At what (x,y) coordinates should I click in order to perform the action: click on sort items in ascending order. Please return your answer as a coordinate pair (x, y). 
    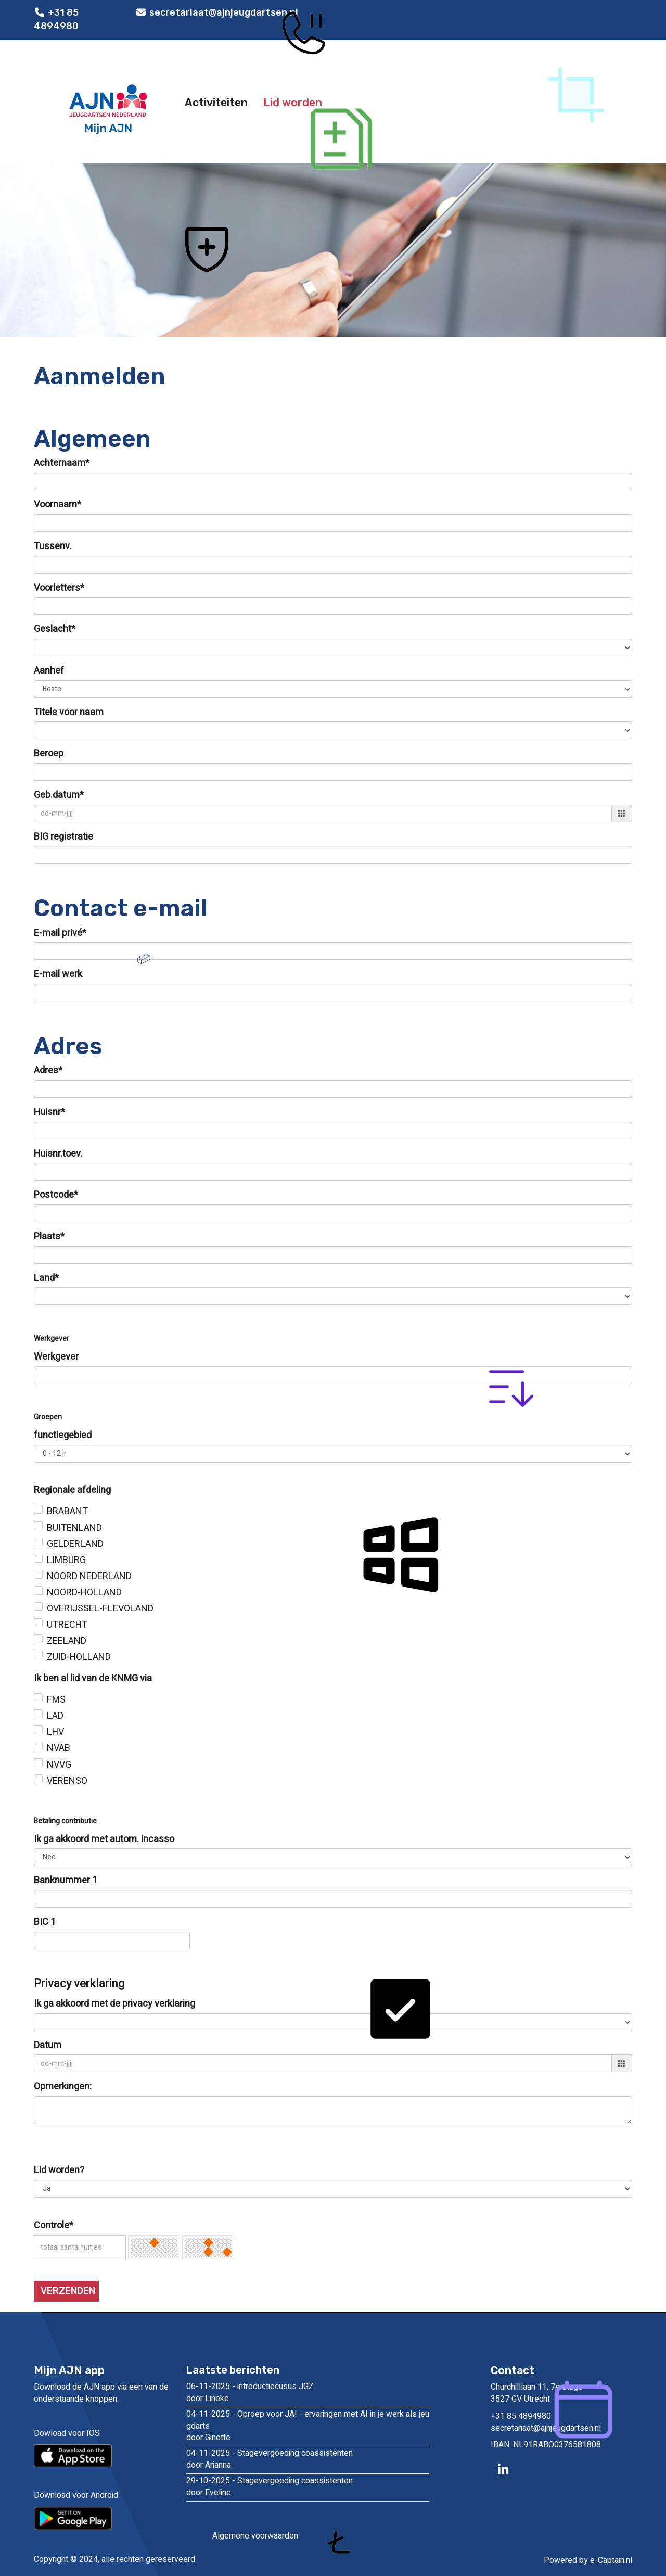
    Looking at the image, I should click on (509, 1387).